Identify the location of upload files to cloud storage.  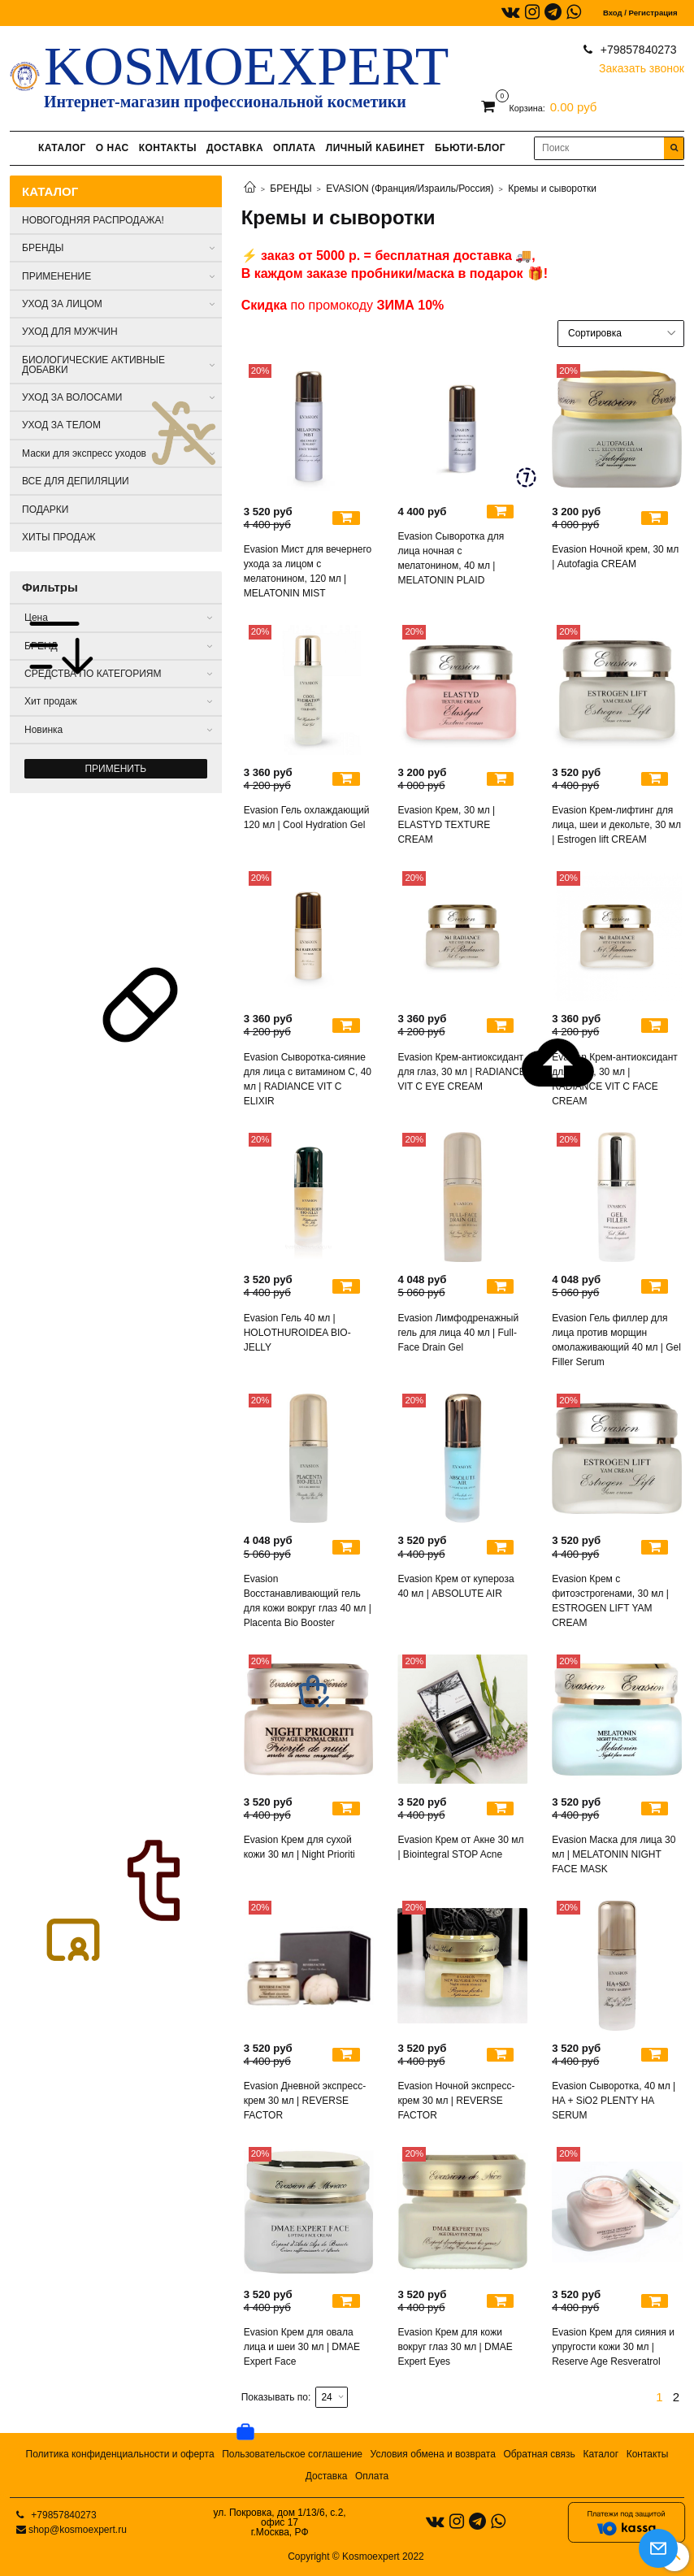
(557, 1062).